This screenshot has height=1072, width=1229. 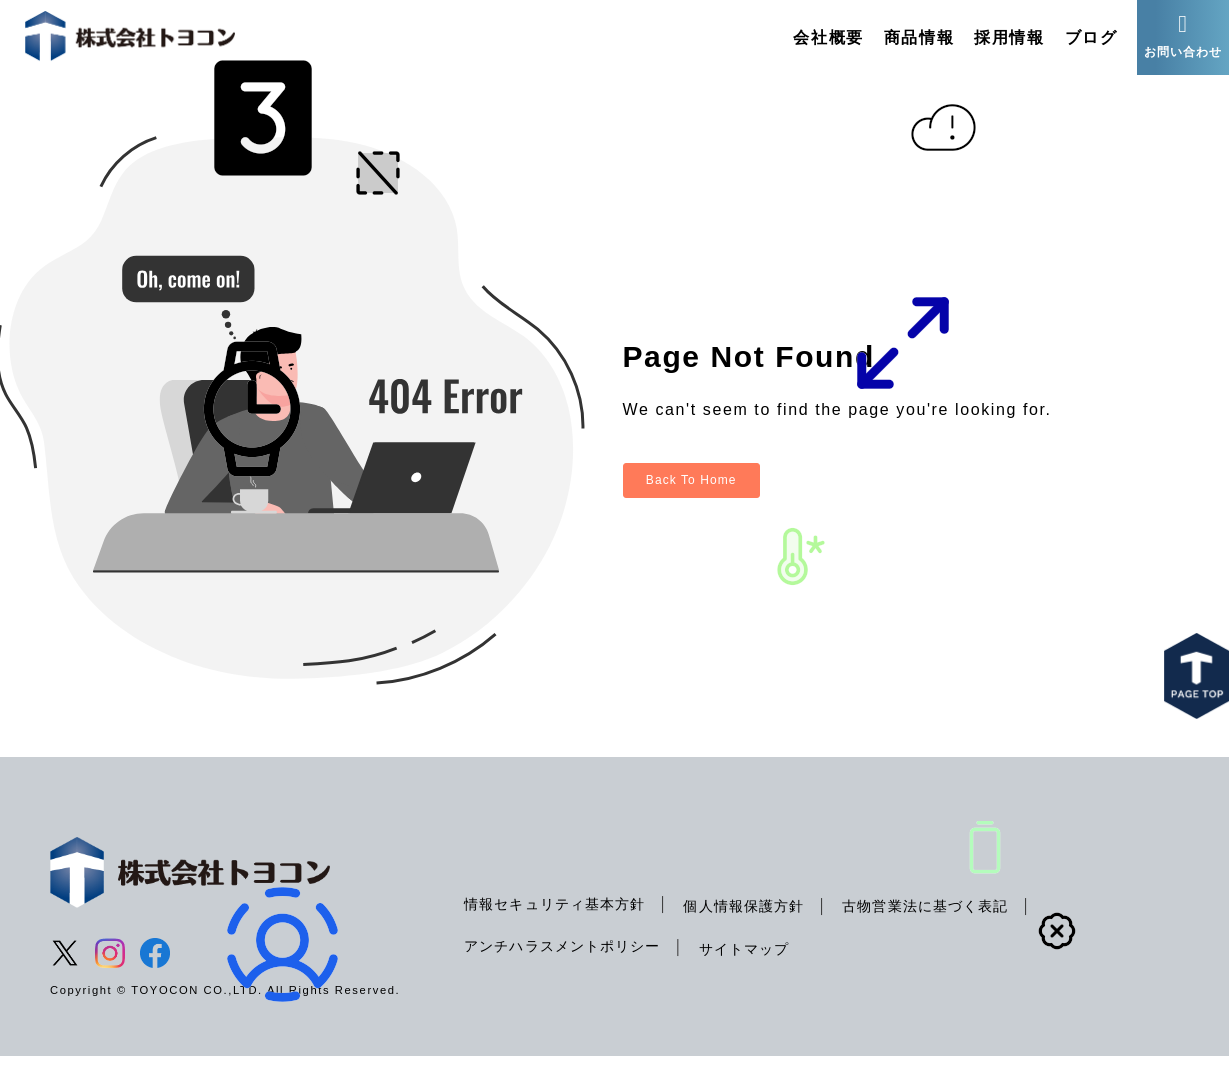 What do you see at coordinates (1057, 931) in the screenshot?
I see `remove or revoke a badge` at bounding box center [1057, 931].